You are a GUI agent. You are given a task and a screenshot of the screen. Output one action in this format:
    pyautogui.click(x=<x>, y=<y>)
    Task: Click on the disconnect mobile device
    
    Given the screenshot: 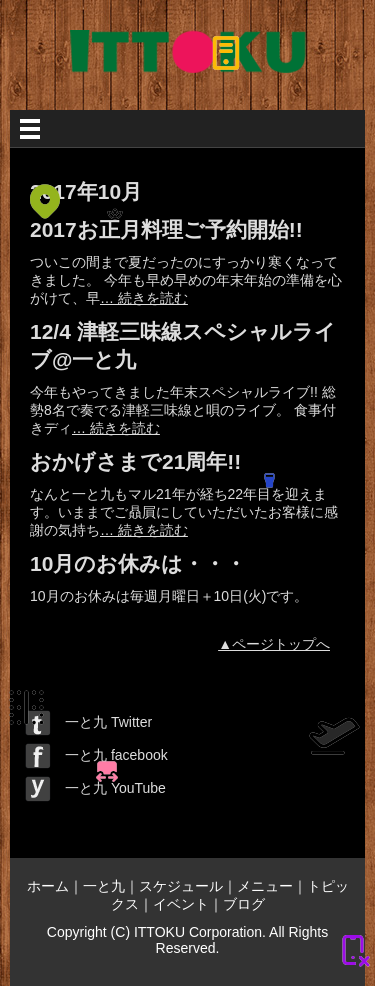 What is the action you would take?
    pyautogui.click(x=353, y=950)
    